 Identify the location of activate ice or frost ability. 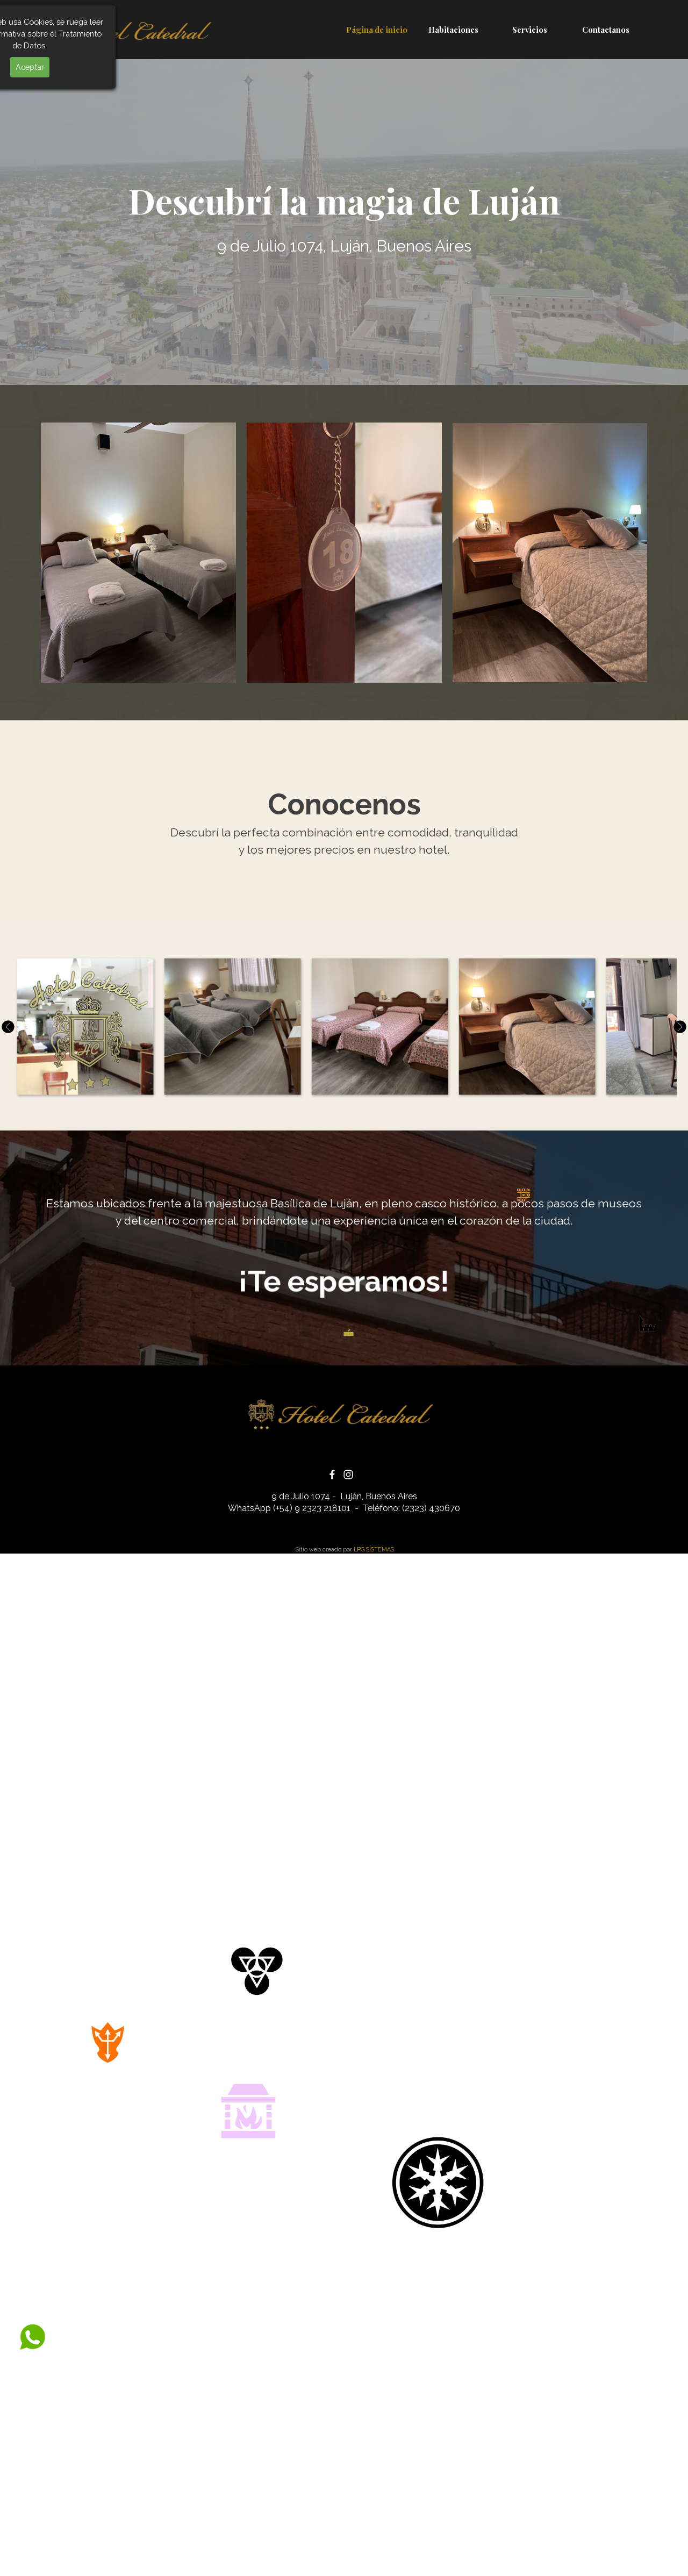
(438, 2183).